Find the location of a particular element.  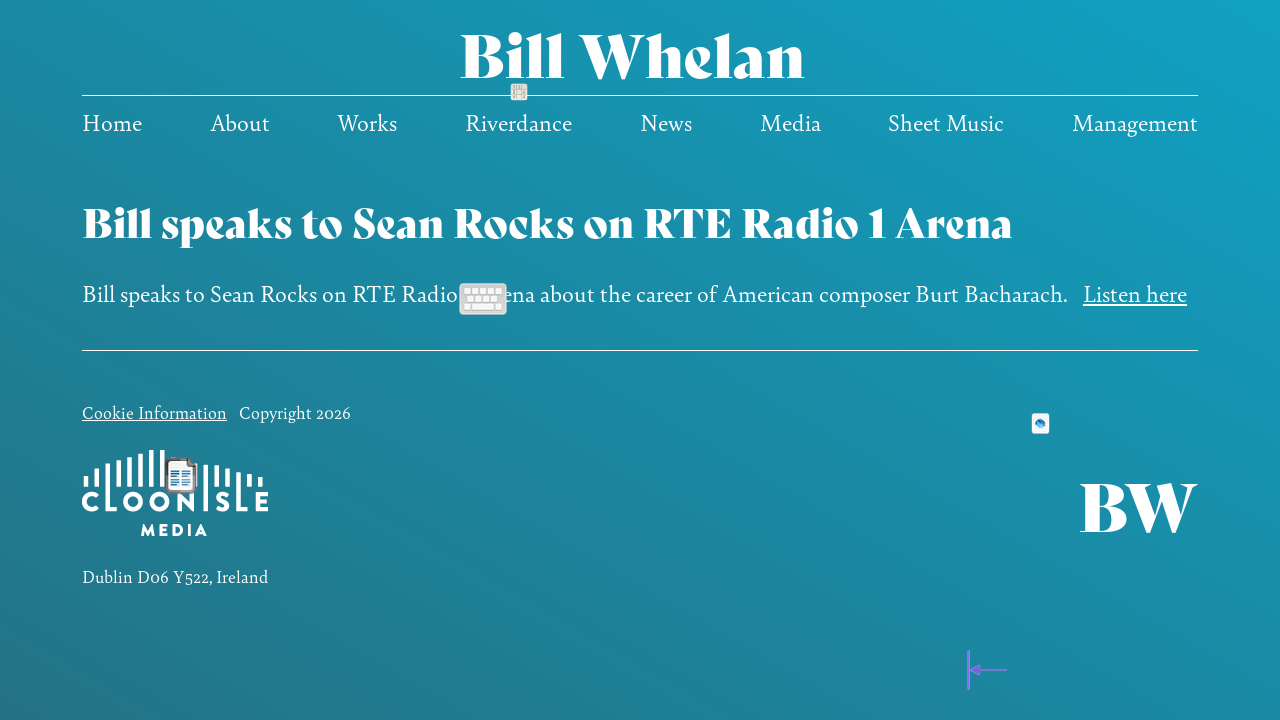

libreoffice master document file type is located at coordinates (180, 475).